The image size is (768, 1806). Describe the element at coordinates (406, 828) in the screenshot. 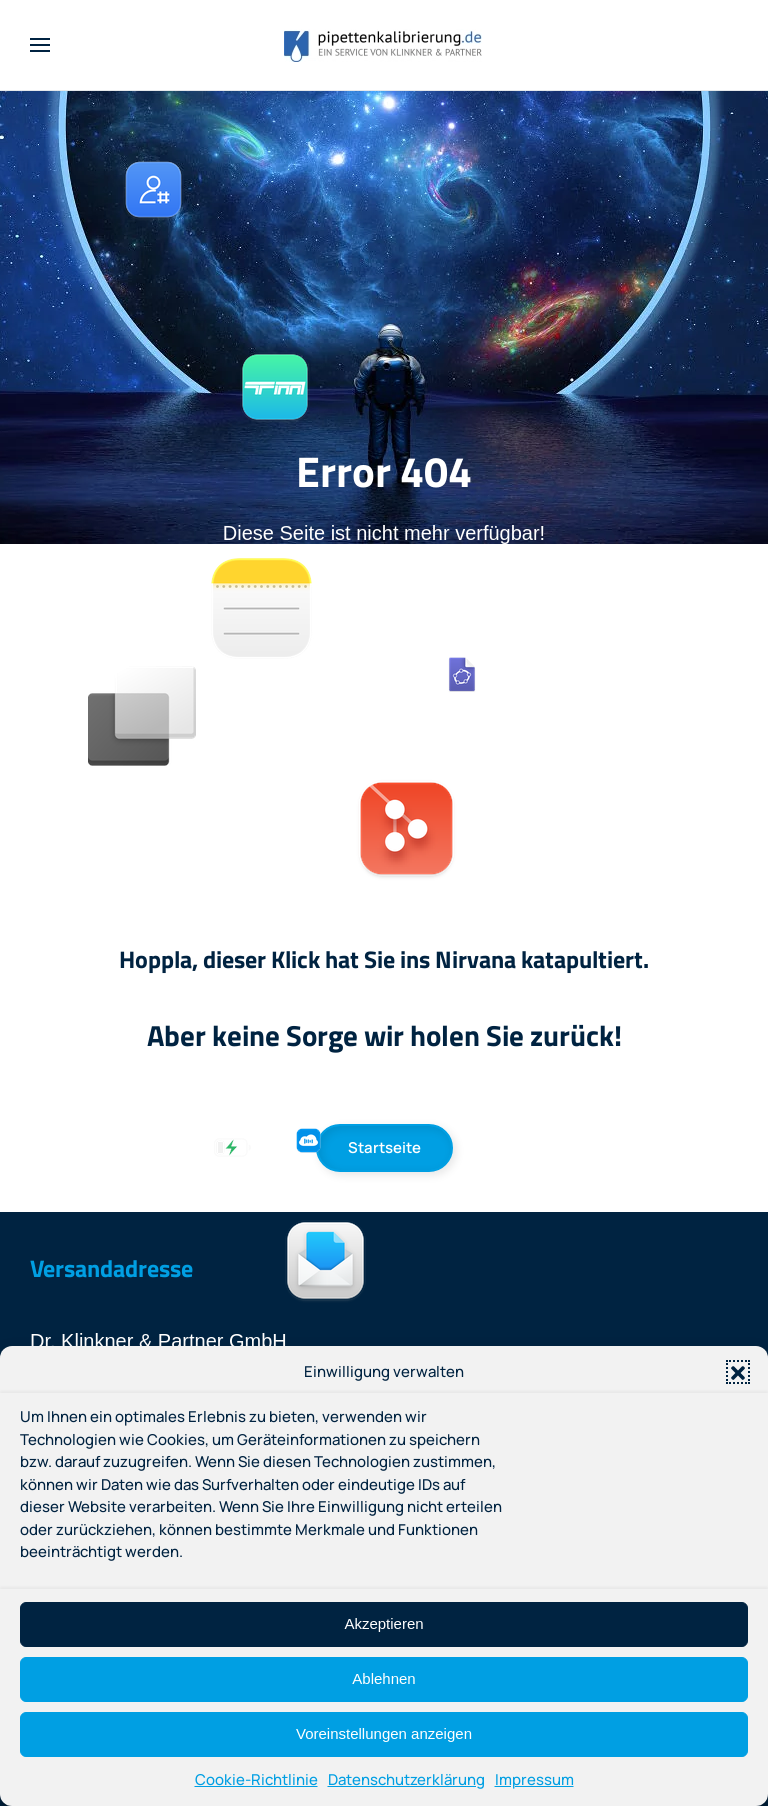

I see `open git version control application` at that location.